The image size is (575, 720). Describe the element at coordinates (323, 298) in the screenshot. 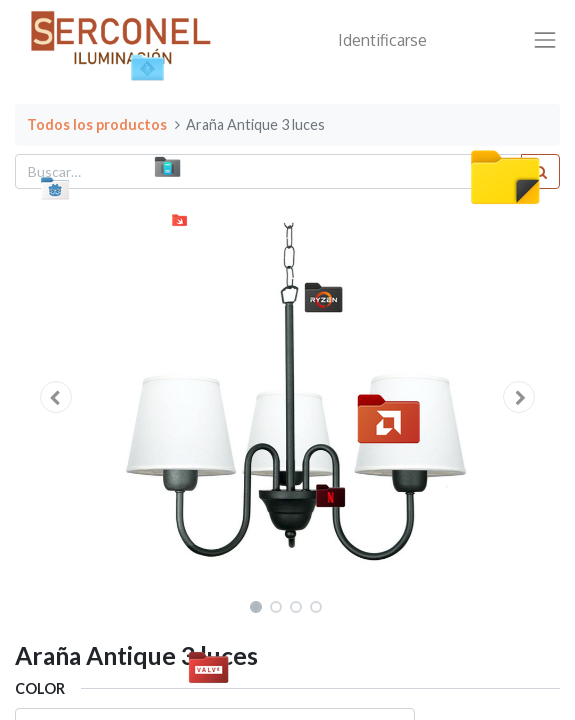

I see `folder containing AMD Ryzen-related files or software` at that location.